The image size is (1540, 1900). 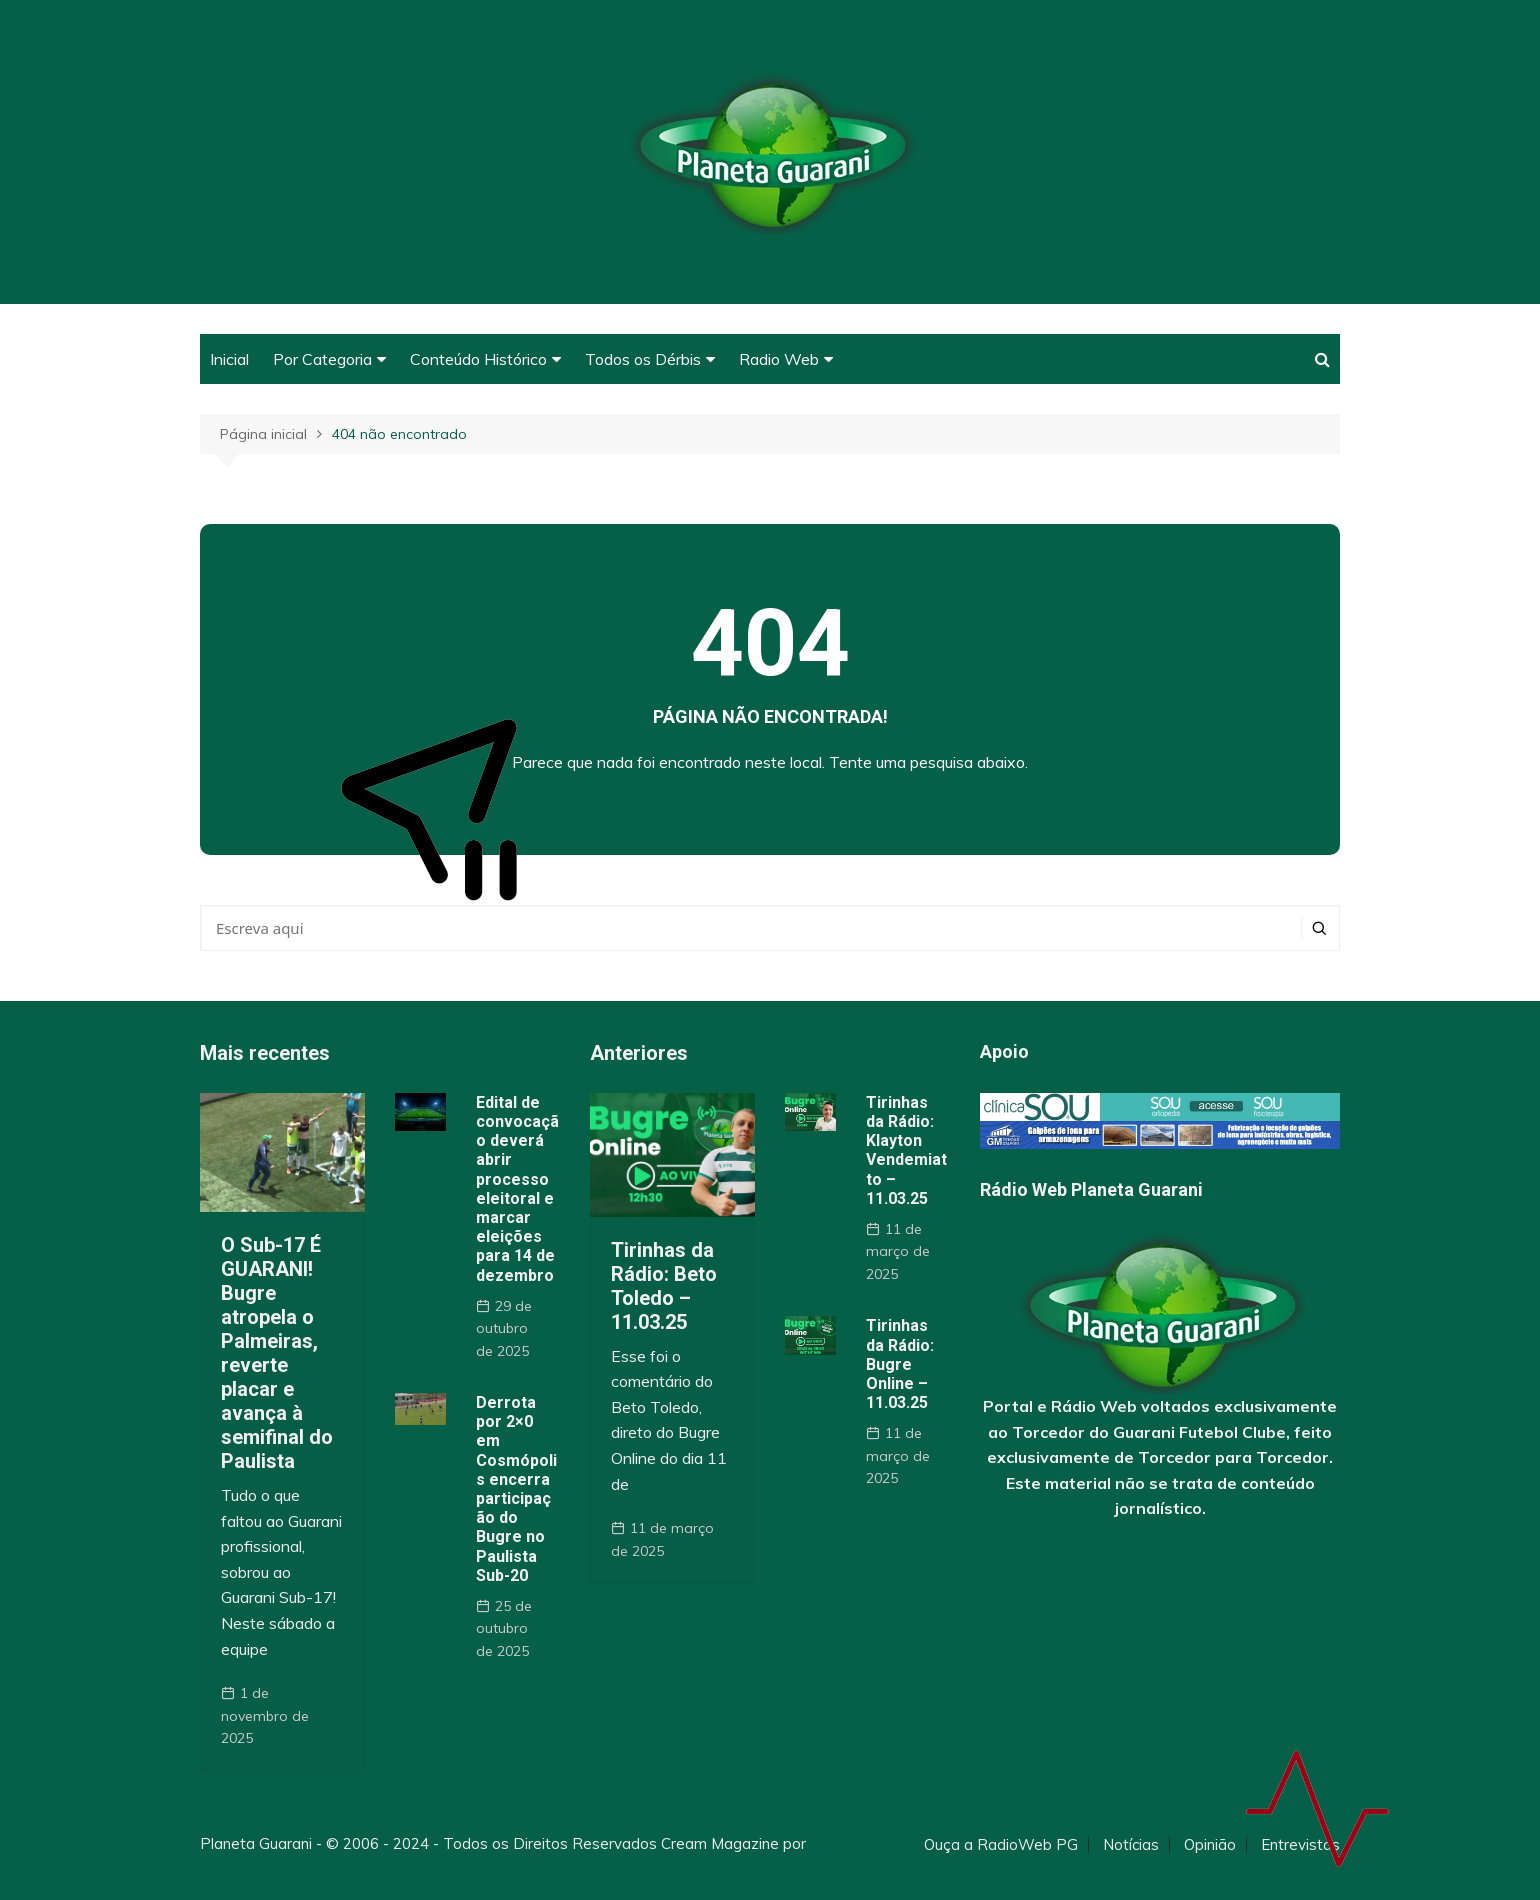 I want to click on pause location sharing, so click(x=430, y=805).